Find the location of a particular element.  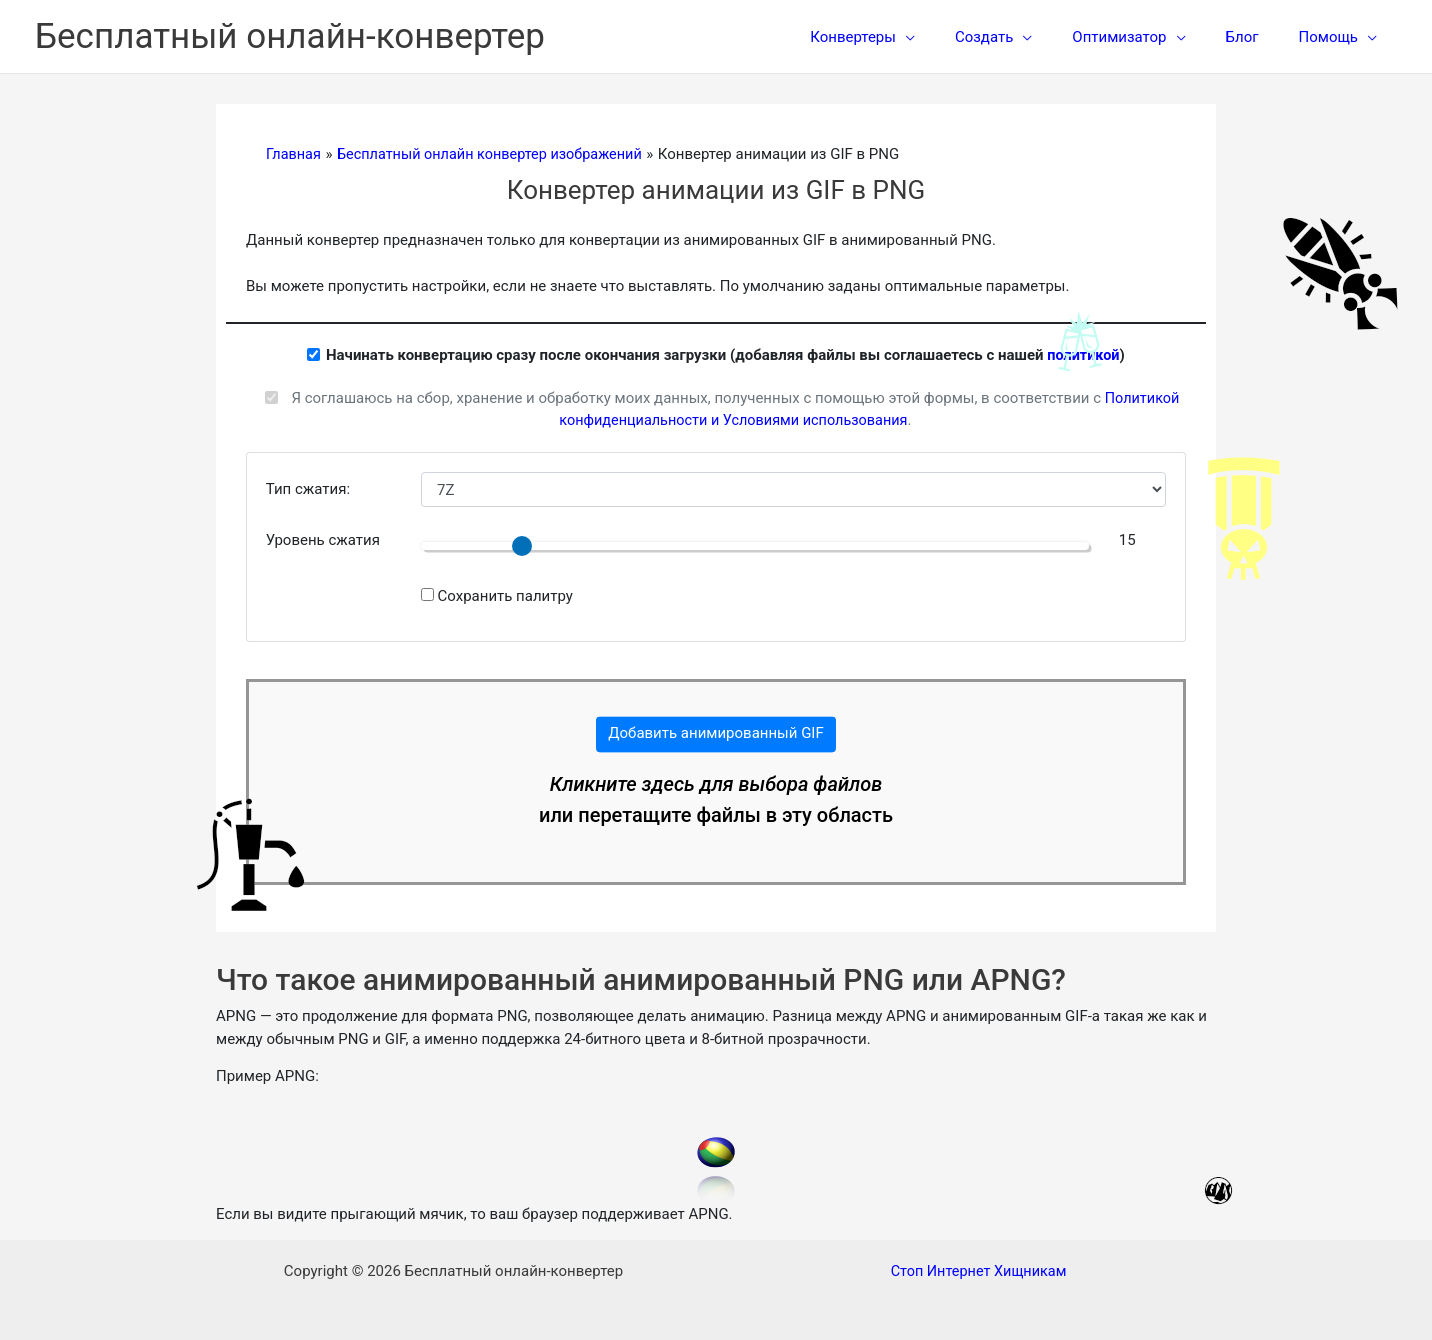

achievement unlocked for defeating enemies is located at coordinates (1244, 518).